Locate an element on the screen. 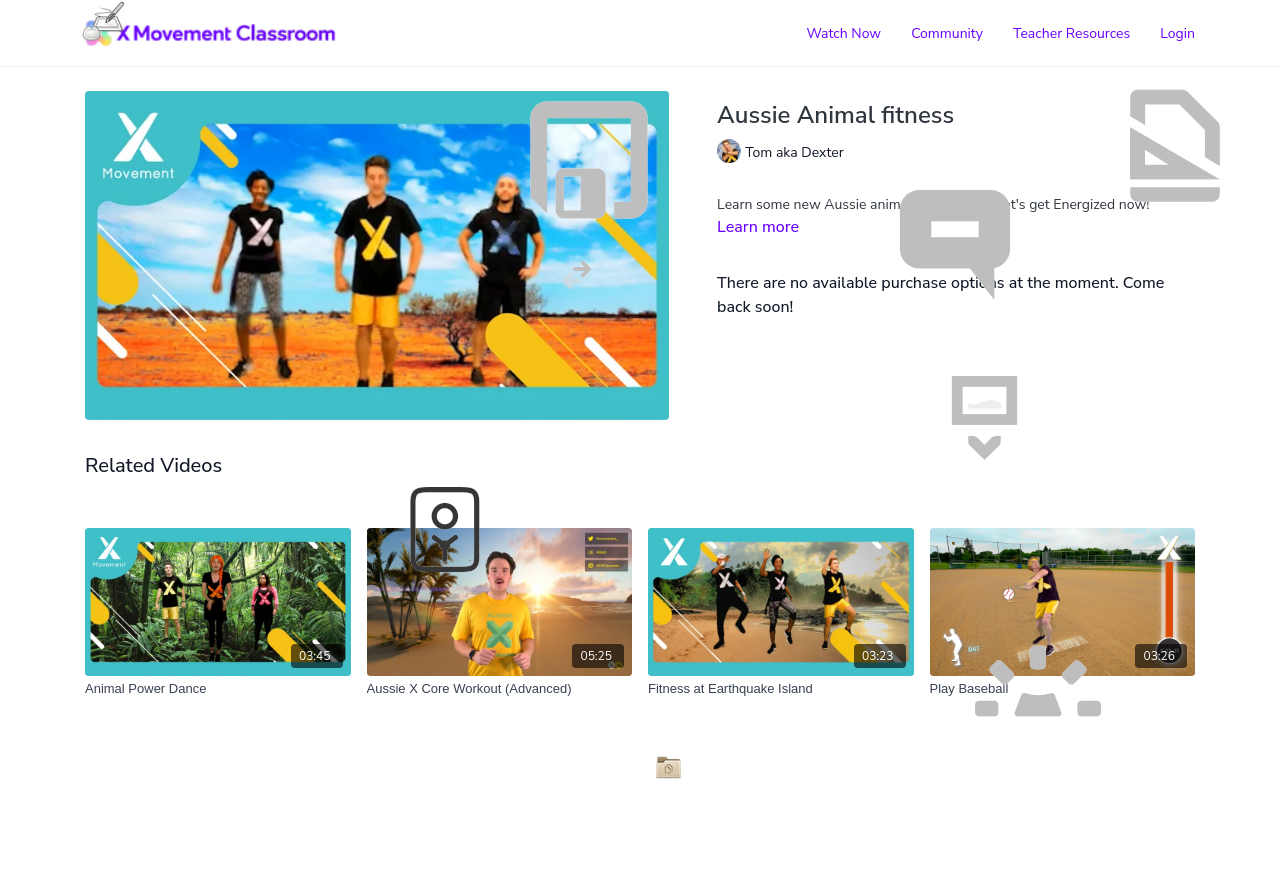 This screenshot has height=894, width=1280. access Time Machine backups is located at coordinates (447, 529).